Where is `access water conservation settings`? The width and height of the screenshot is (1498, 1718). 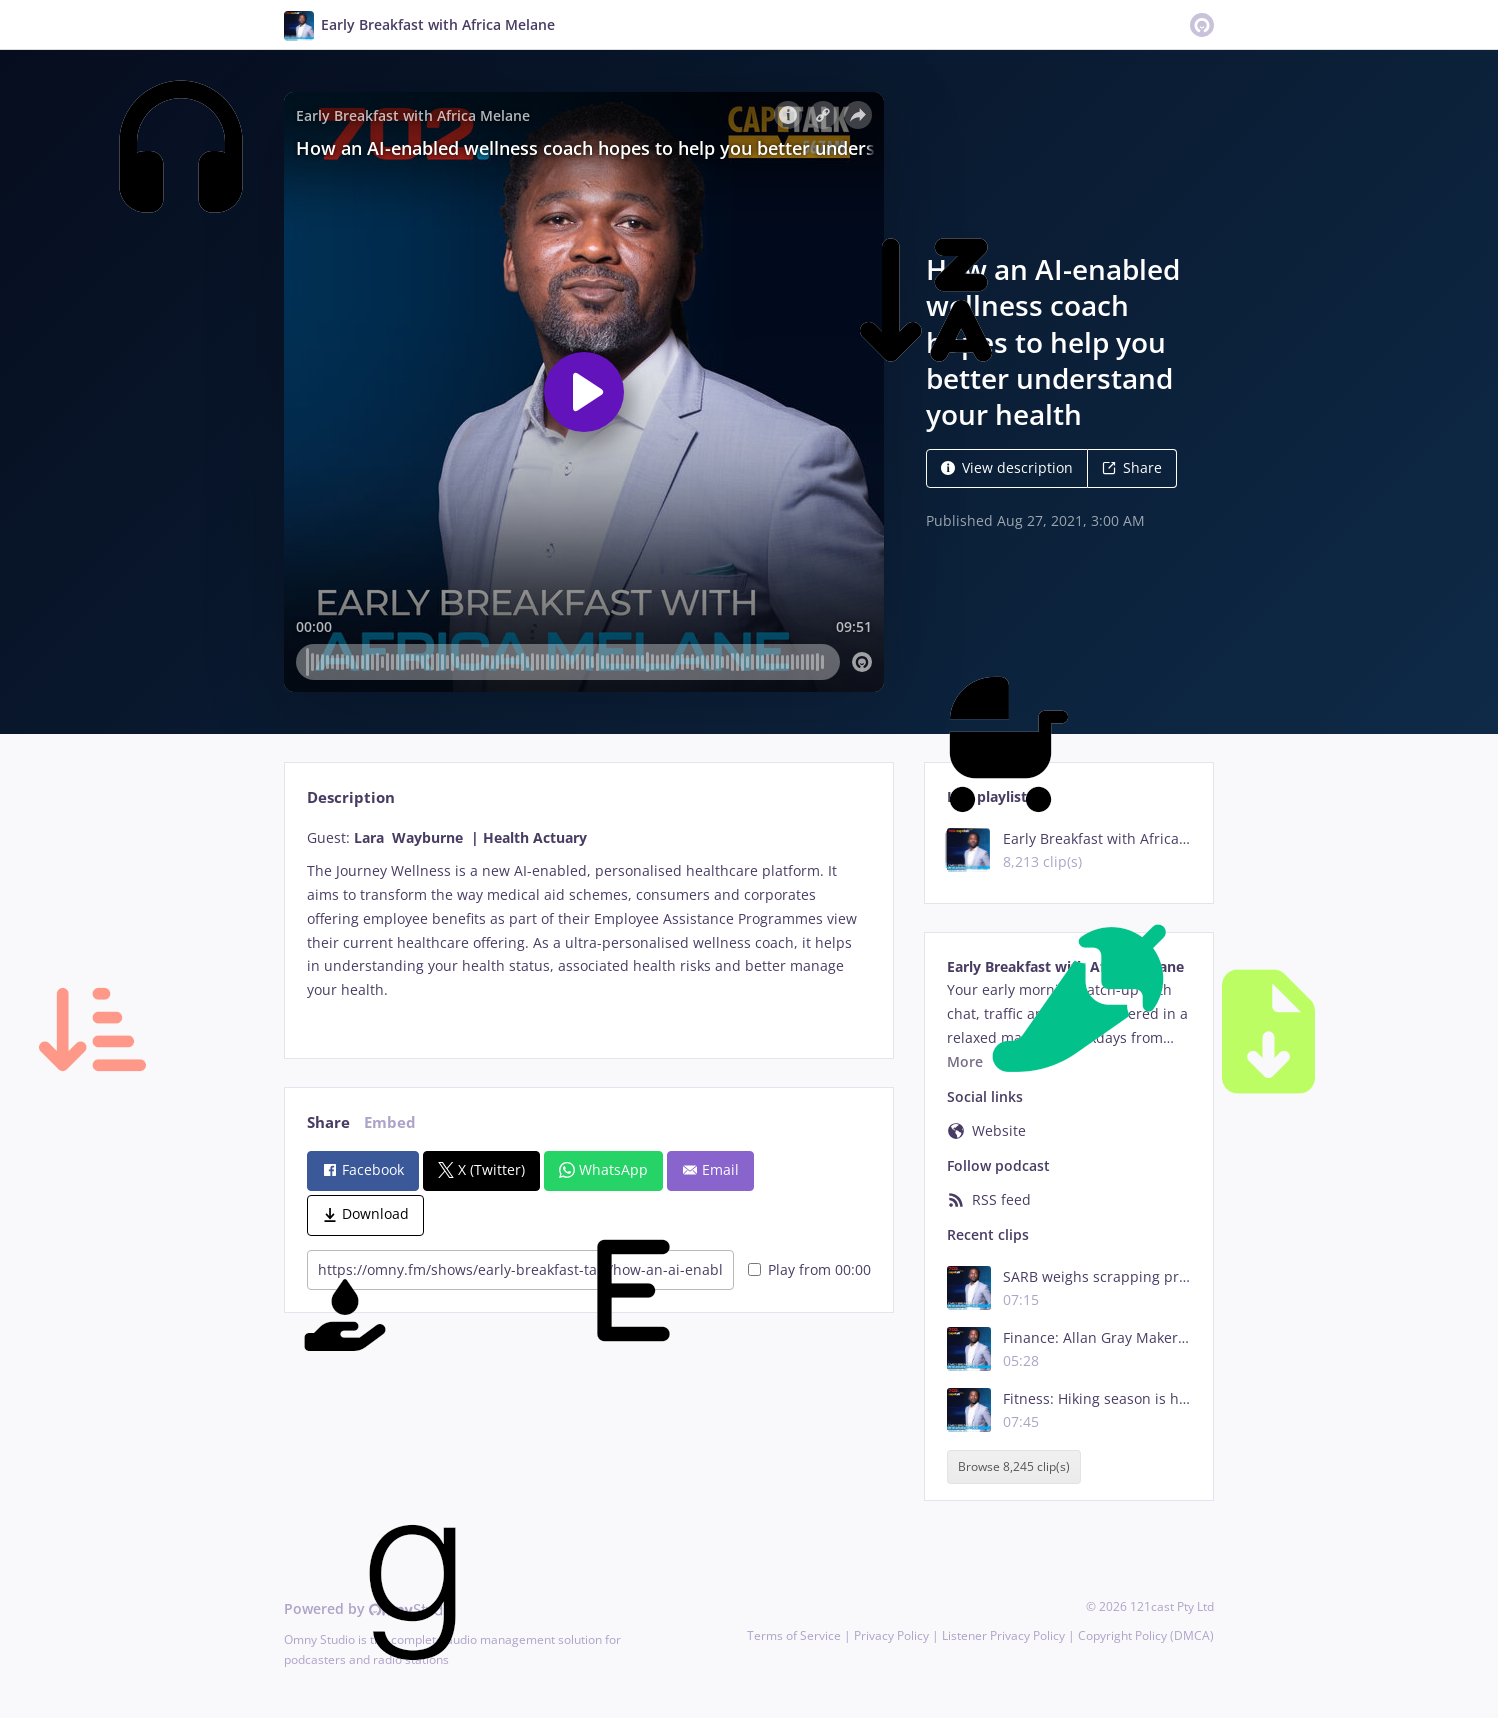
access water conservation settings is located at coordinates (345, 1315).